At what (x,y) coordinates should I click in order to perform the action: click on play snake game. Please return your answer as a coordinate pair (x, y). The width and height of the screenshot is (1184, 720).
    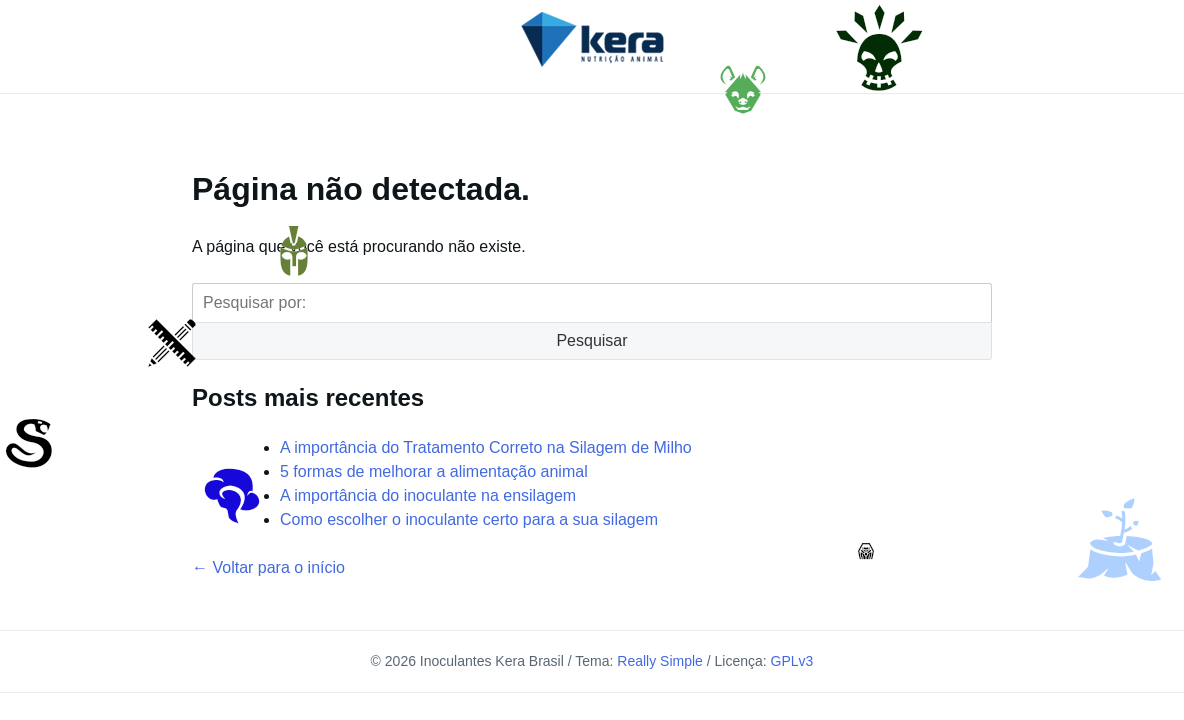
    Looking at the image, I should click on (29, 443).